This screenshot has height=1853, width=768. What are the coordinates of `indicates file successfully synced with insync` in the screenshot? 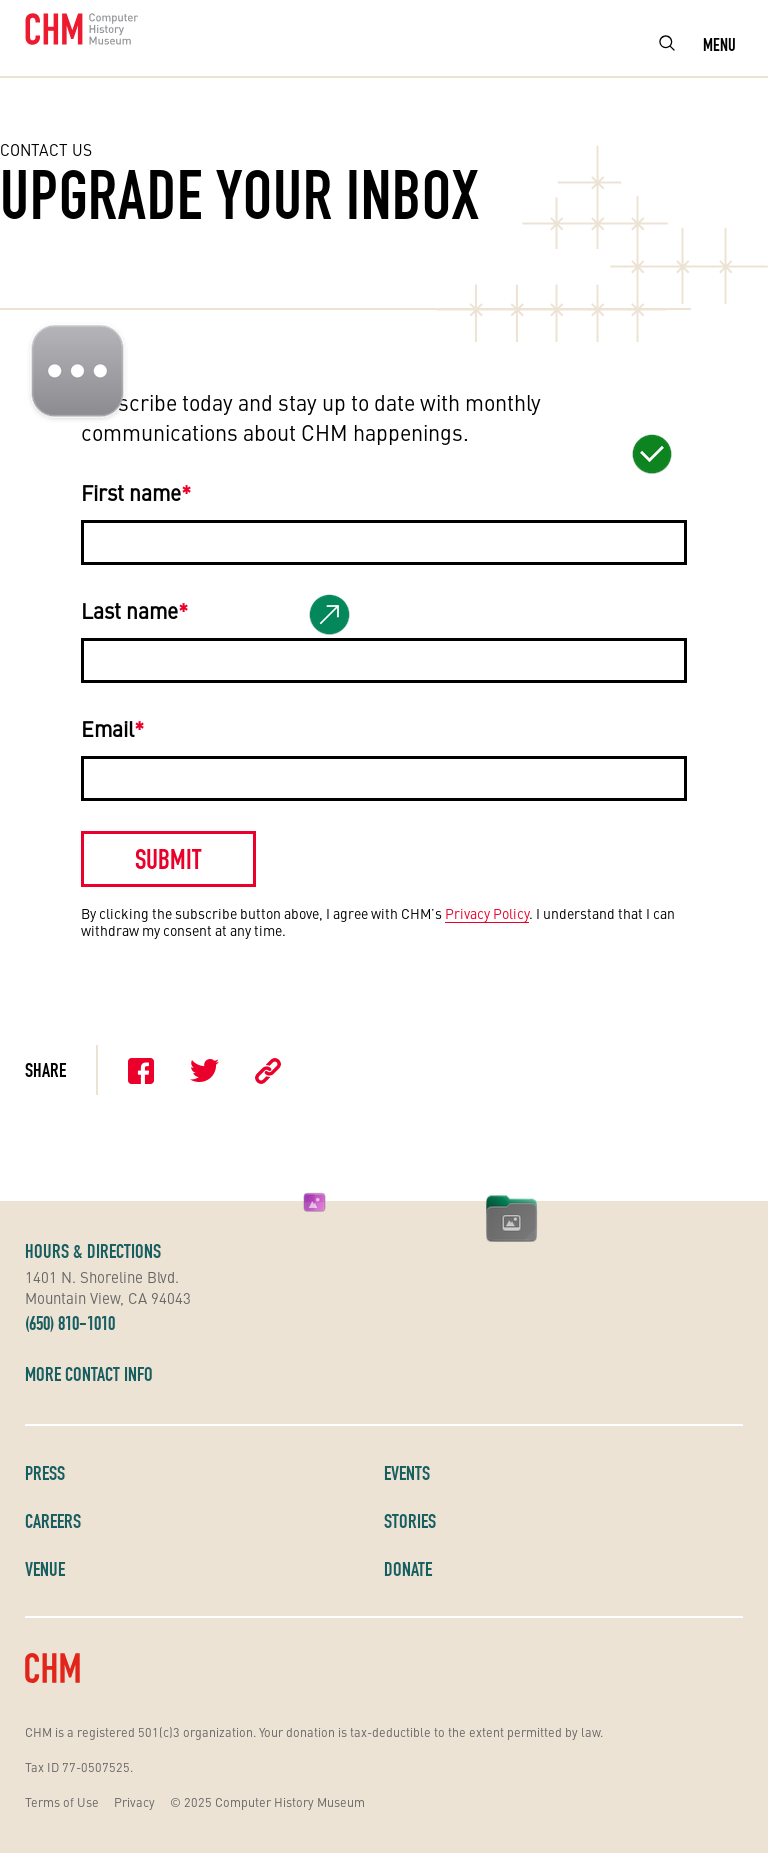 It's located at (652, 454).